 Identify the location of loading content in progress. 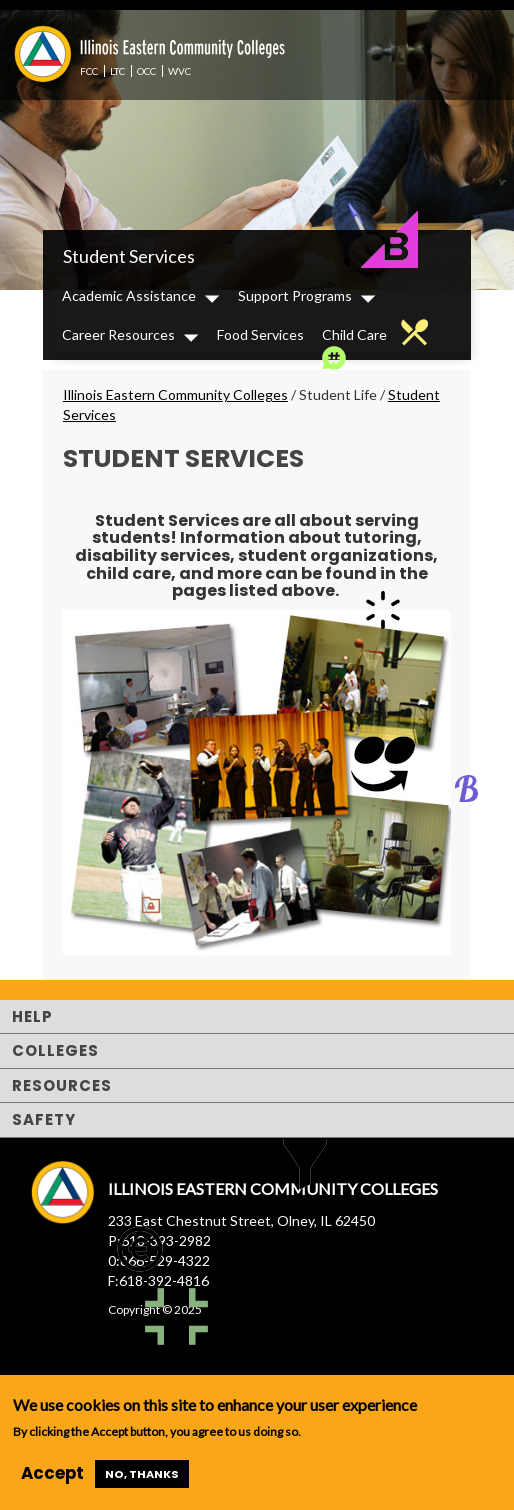
(383, 610).